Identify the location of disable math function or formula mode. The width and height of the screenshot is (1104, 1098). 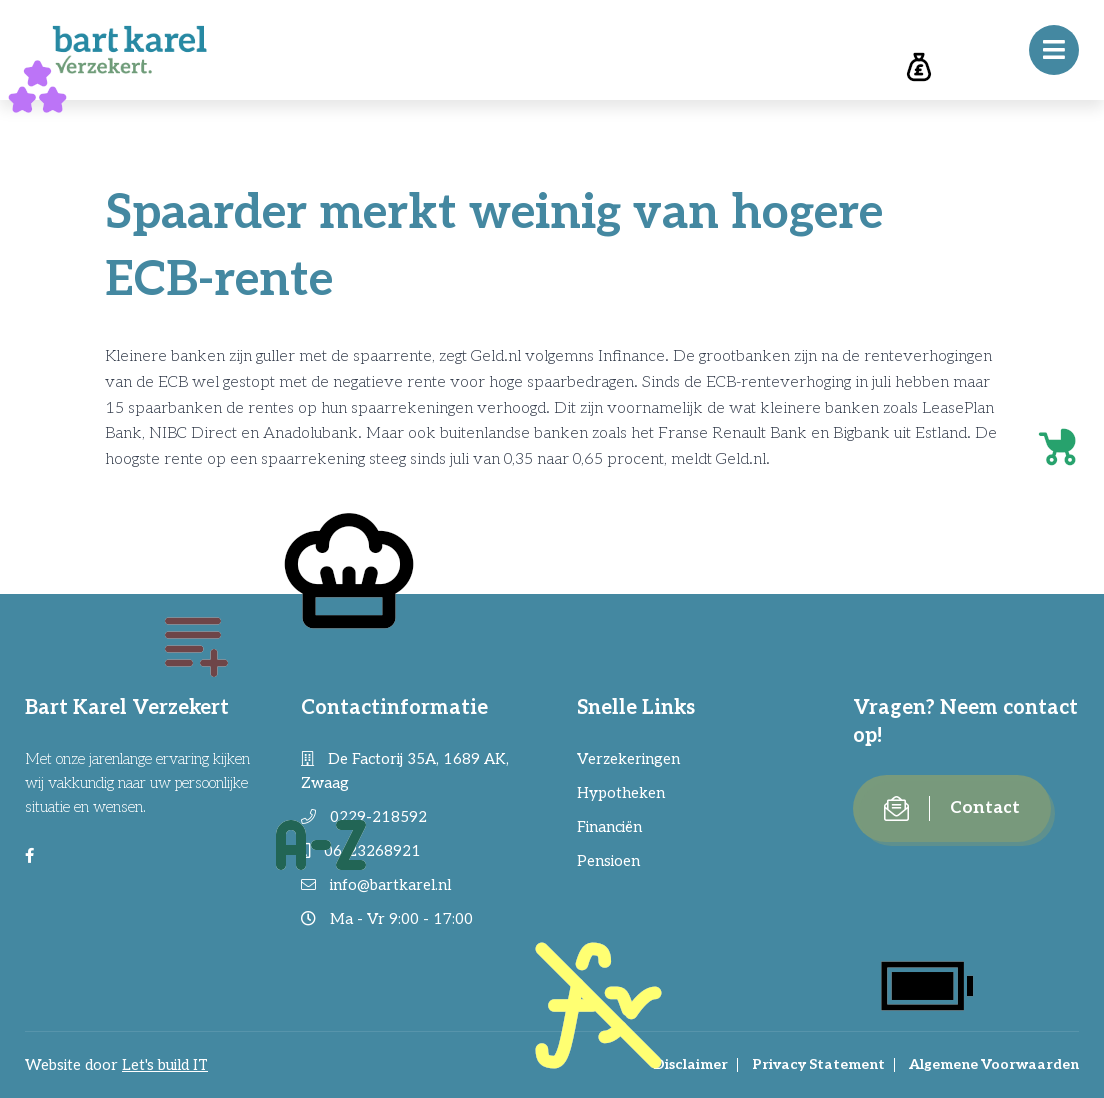
(598, 1005).